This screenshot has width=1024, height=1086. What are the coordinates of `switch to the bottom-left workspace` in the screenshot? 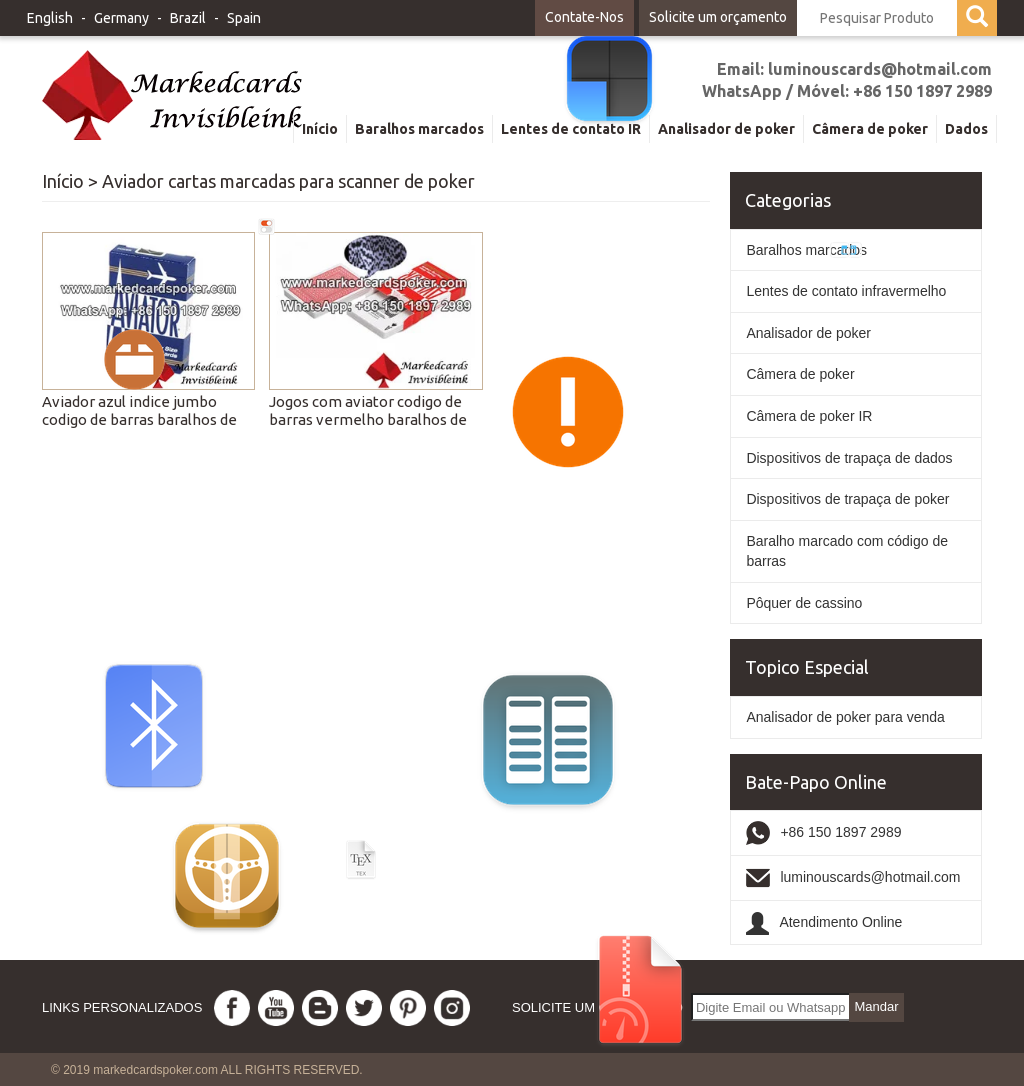 It's located at (609, 78).